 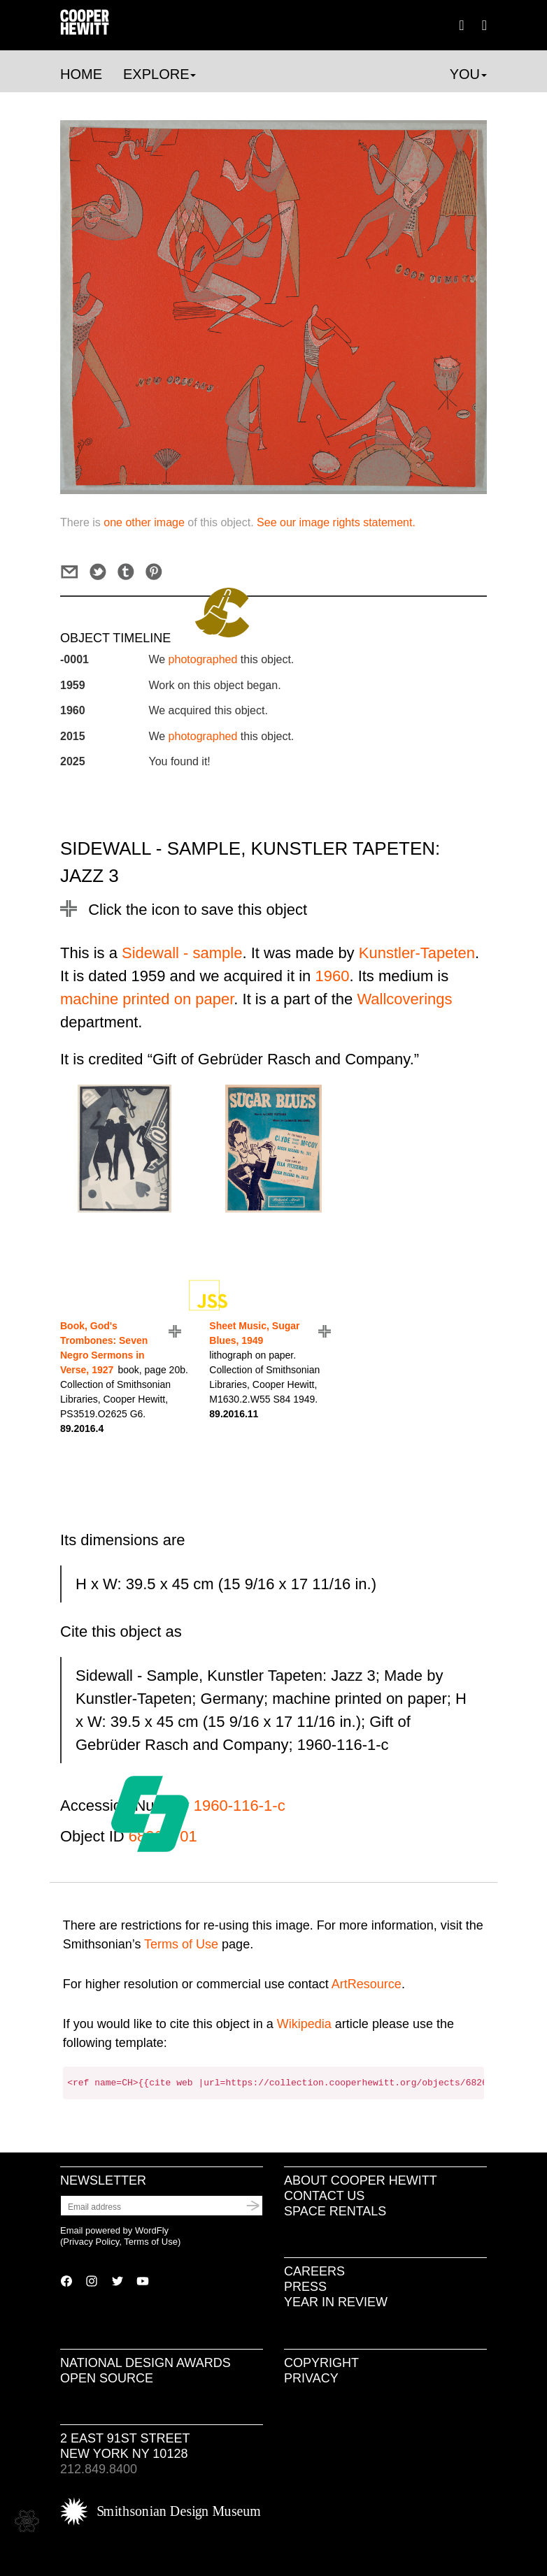 What do you see at coordinates (222, 612) in the screenshot?
I see `open CCleaner application` at bounding box center [222, 612].